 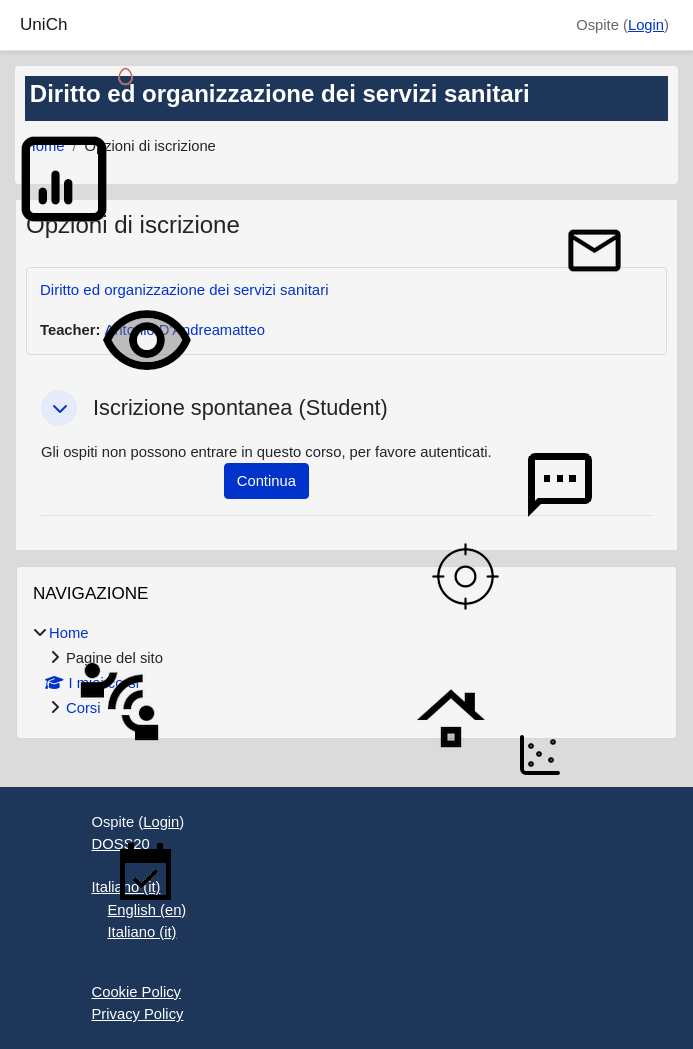 What do you see at coordinates (119, 701) in the screenshot?
I see `connect with others remotely or wirelessly` at bounding box center [119, 701].